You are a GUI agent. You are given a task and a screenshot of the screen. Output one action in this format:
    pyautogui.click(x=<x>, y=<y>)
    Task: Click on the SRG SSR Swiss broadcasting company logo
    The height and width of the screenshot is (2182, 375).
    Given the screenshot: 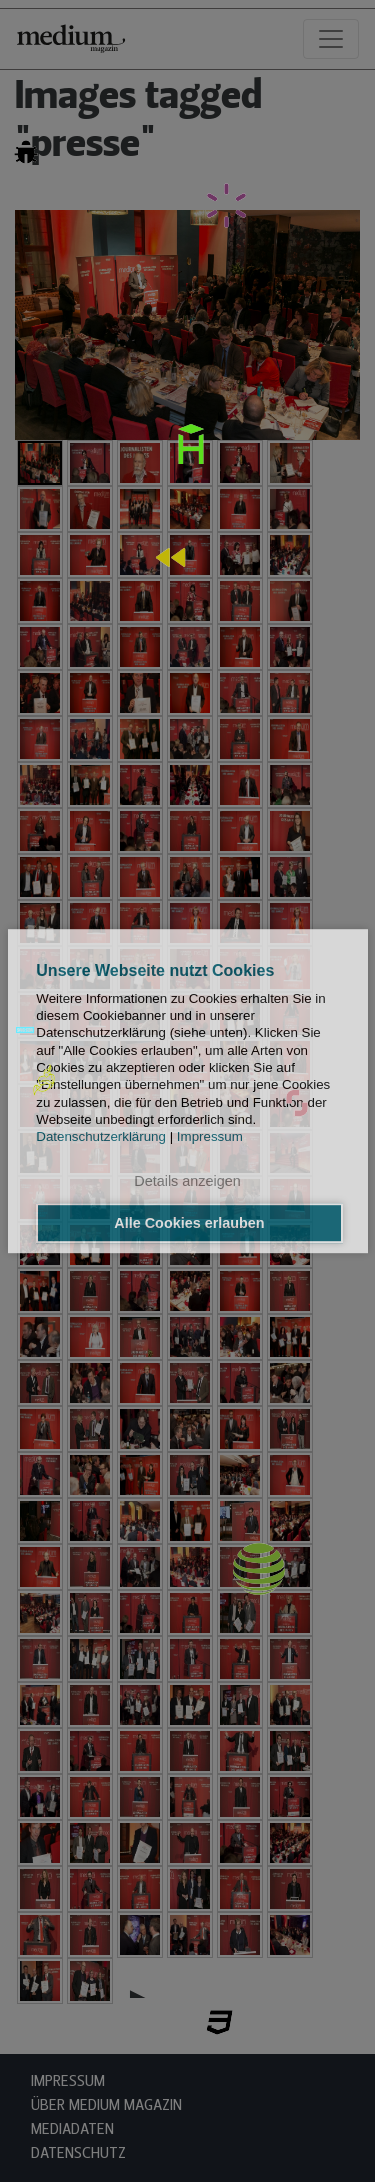 What is the action you would take?
    pyautogui.click(x=25, y=1030)
    